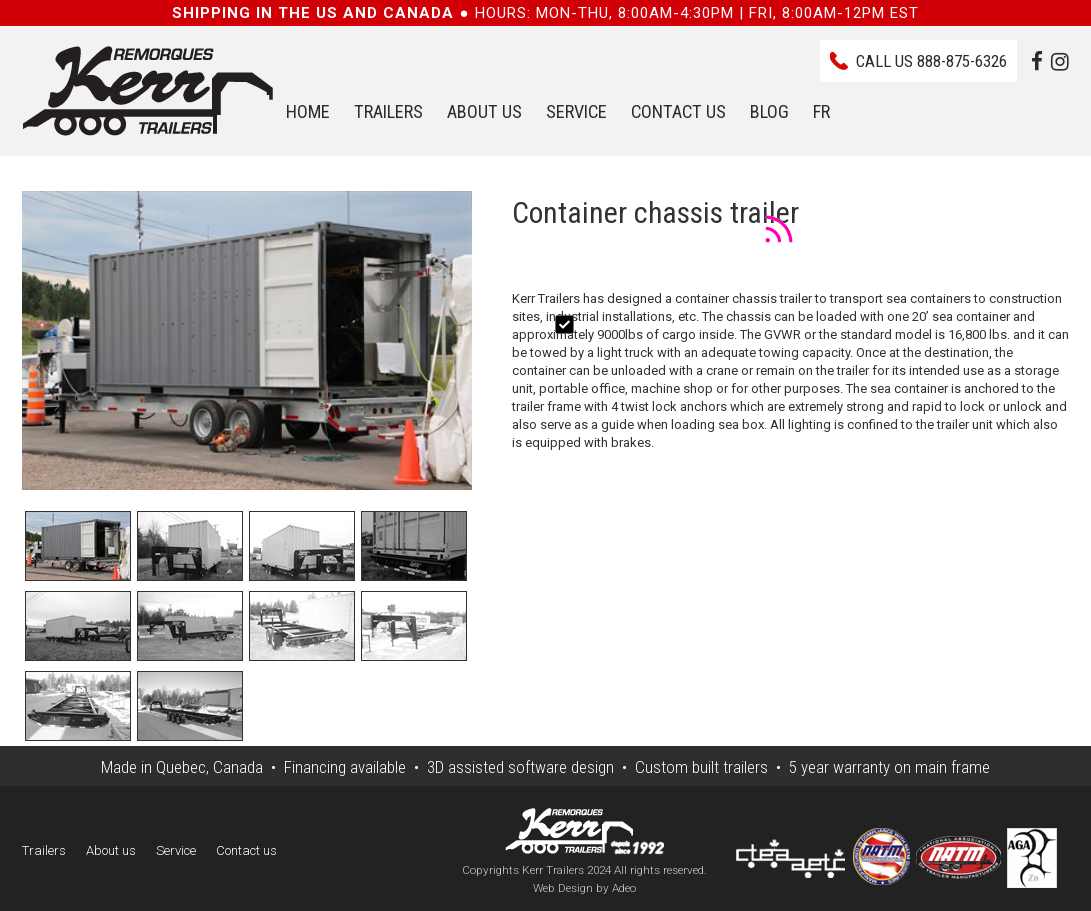 Image resolution: width=1091 pixels, height=911 pixels. Describe the element at coordinates (779, 229) in the screenshot. I see `subscribe to RSS feed` at that location.